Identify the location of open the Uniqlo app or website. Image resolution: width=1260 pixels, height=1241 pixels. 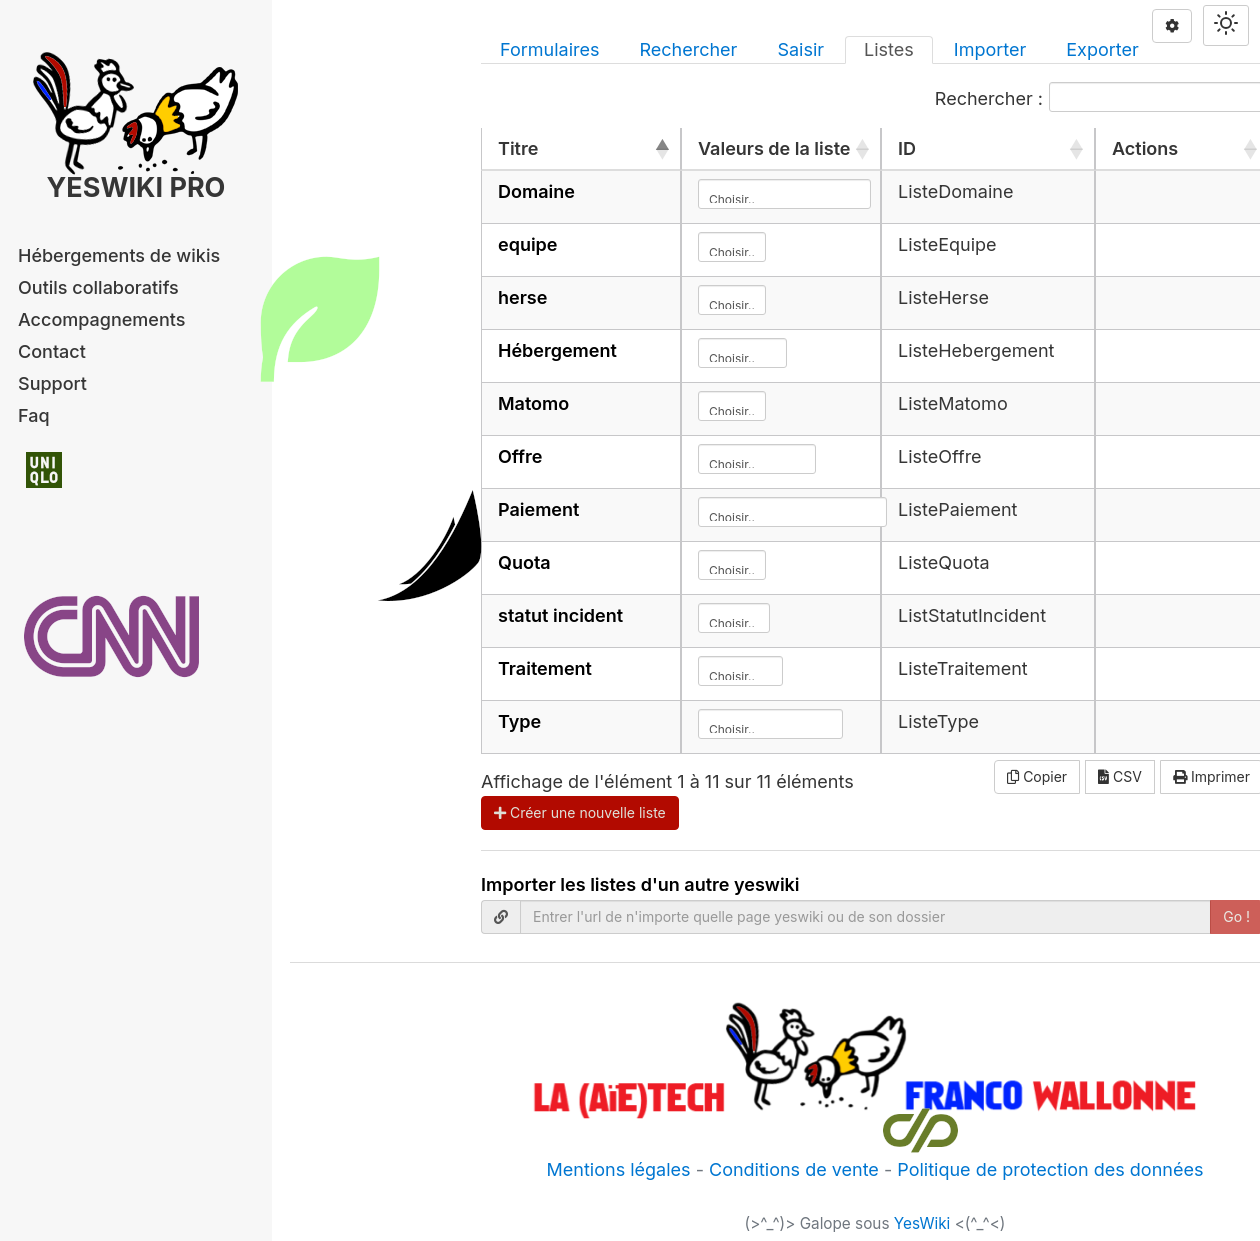
(44, 470).